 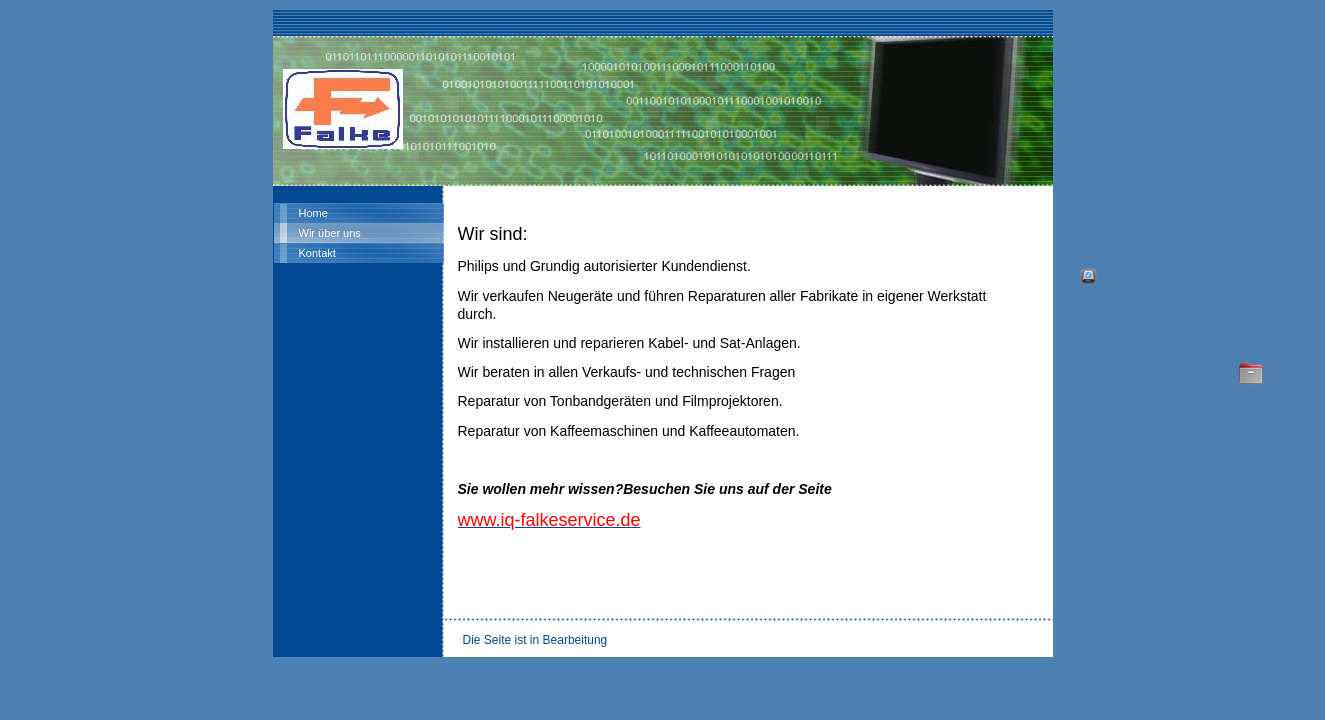 What do you see at coordinates (1088, 276) in the screenshot?
I see `launch fedora linux installer` at bounding box center [1088, 276].